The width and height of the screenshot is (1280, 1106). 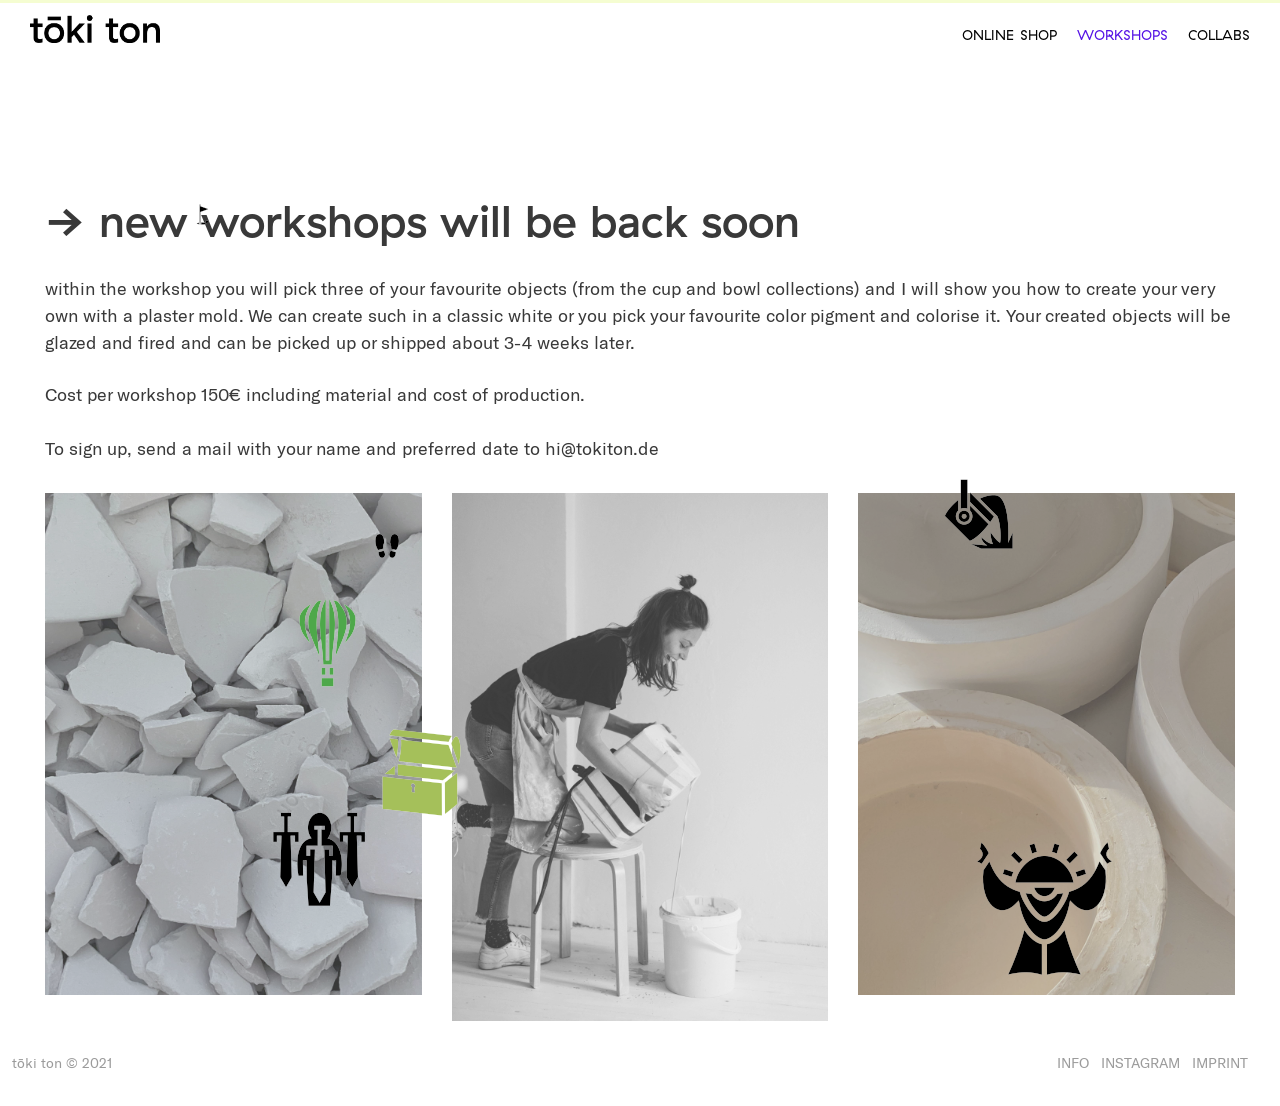 I want to click on view walking directions or route history, so click(x=387, y=546).